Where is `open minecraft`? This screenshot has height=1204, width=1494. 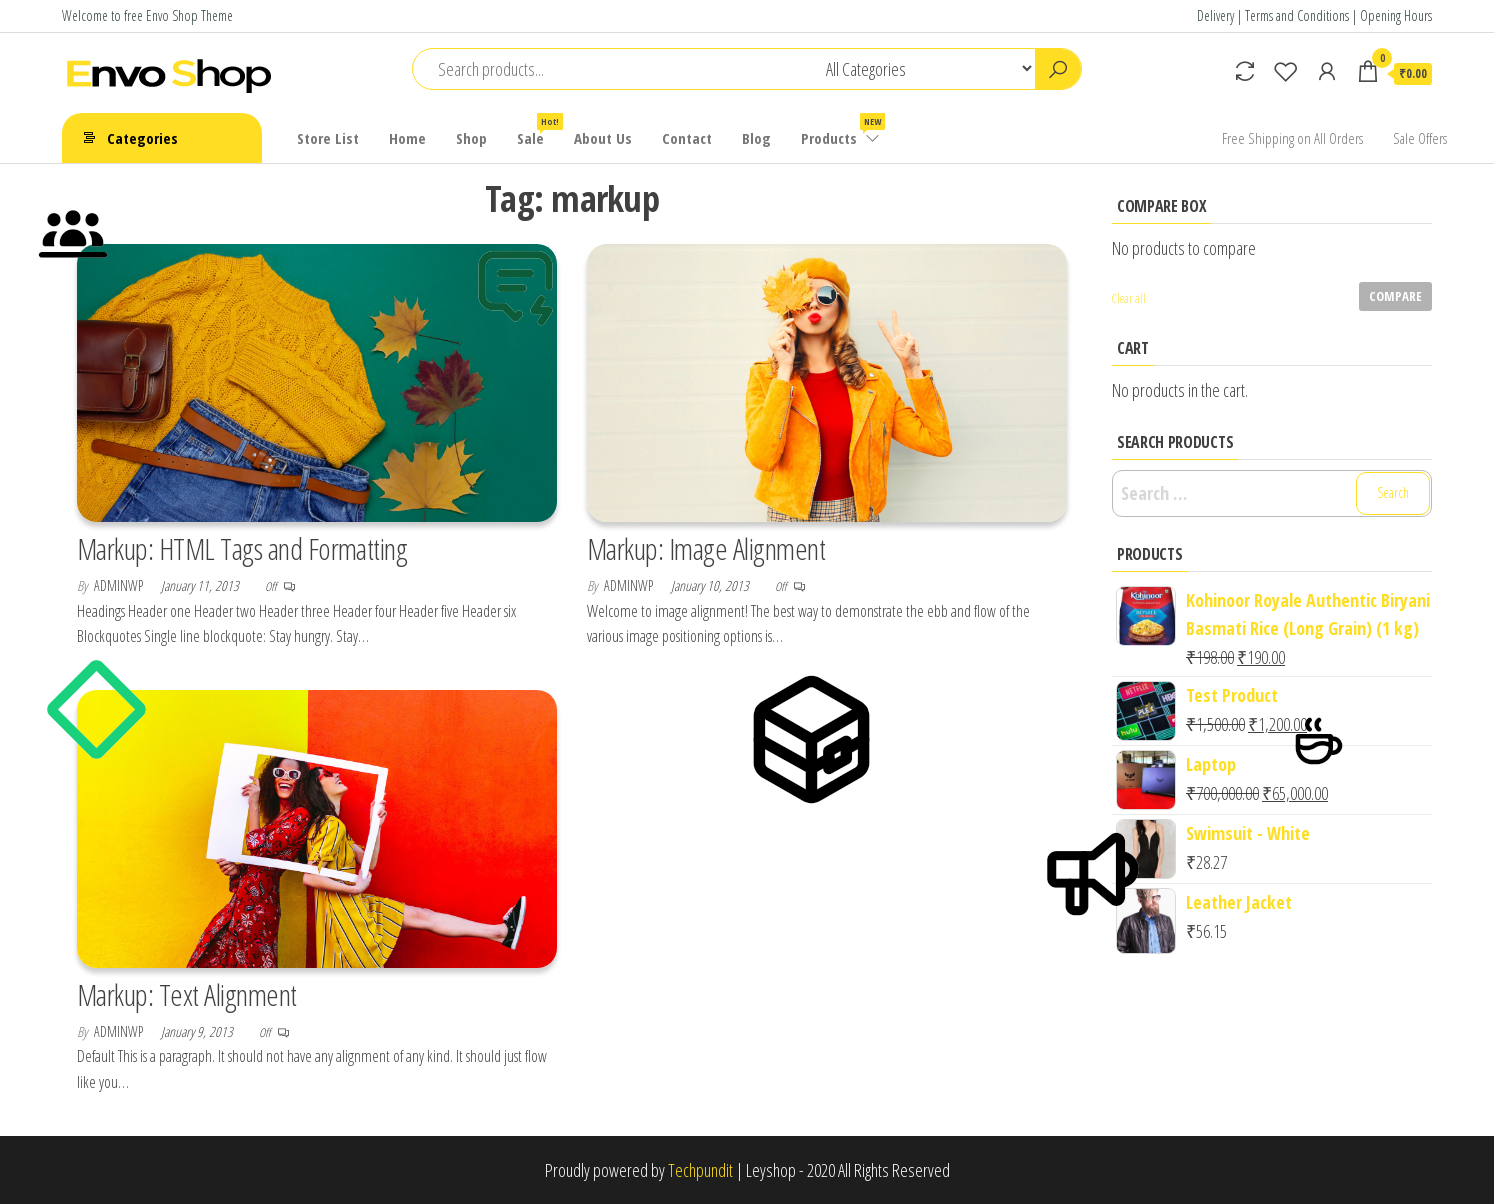
open minecraft is located at coordinates (811, 739).